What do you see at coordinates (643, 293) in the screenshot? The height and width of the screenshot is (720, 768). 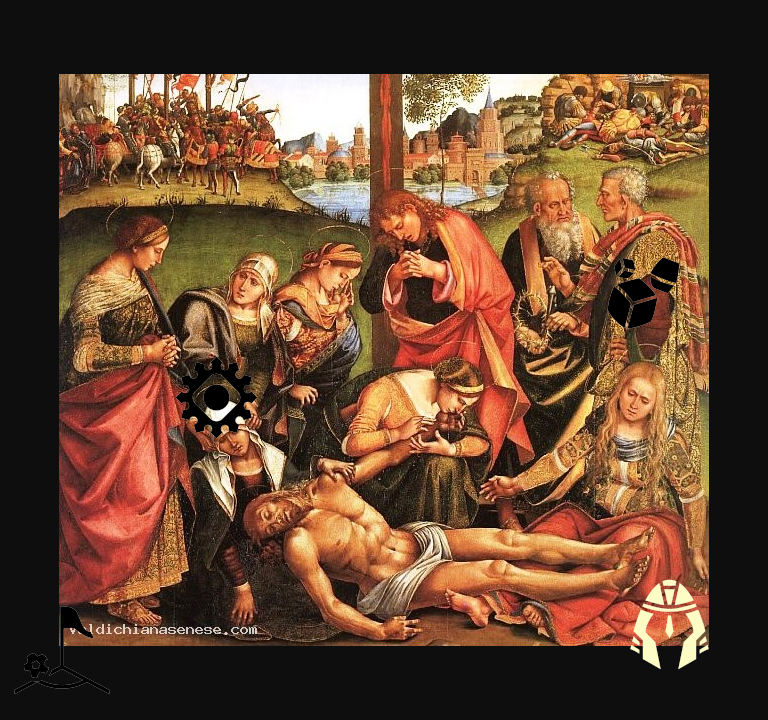 I see `roll dice or randomize outcome` at bounding box center [643, 293].